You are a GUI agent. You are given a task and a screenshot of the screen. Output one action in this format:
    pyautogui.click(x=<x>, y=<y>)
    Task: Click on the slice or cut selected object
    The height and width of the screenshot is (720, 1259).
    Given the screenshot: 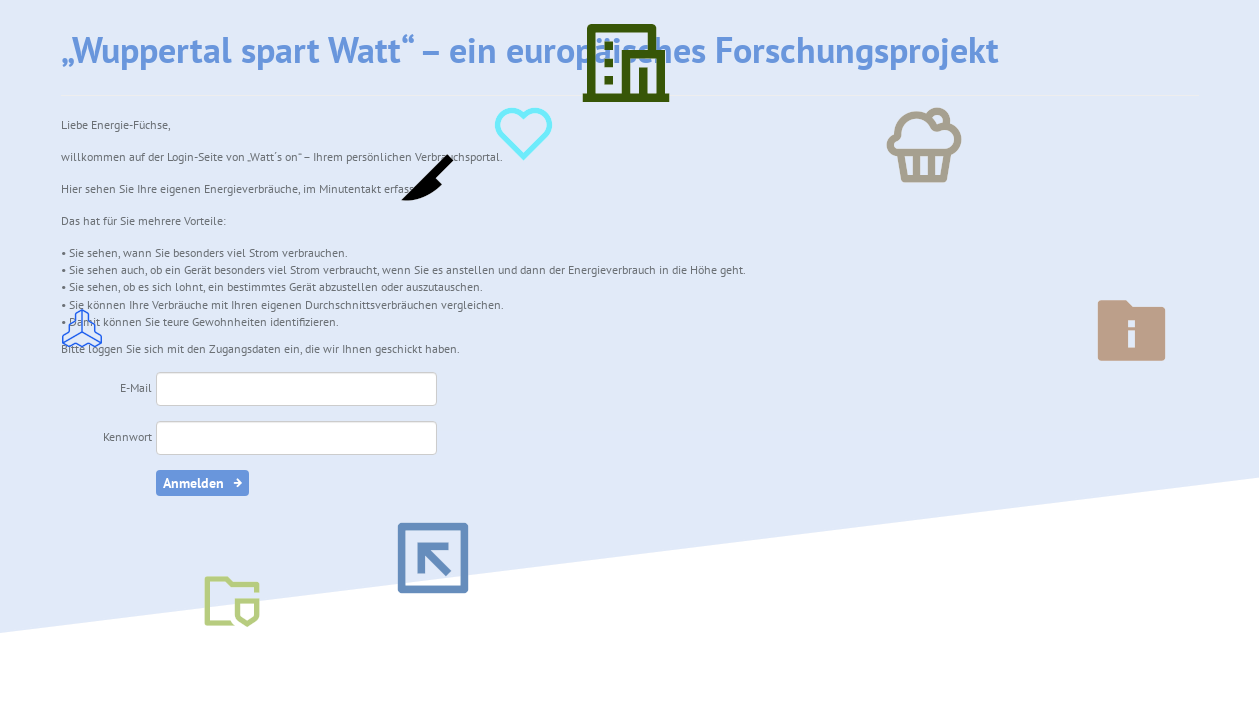 What is the action you would take?
    pyautogui.click(x=430, y=177)
    